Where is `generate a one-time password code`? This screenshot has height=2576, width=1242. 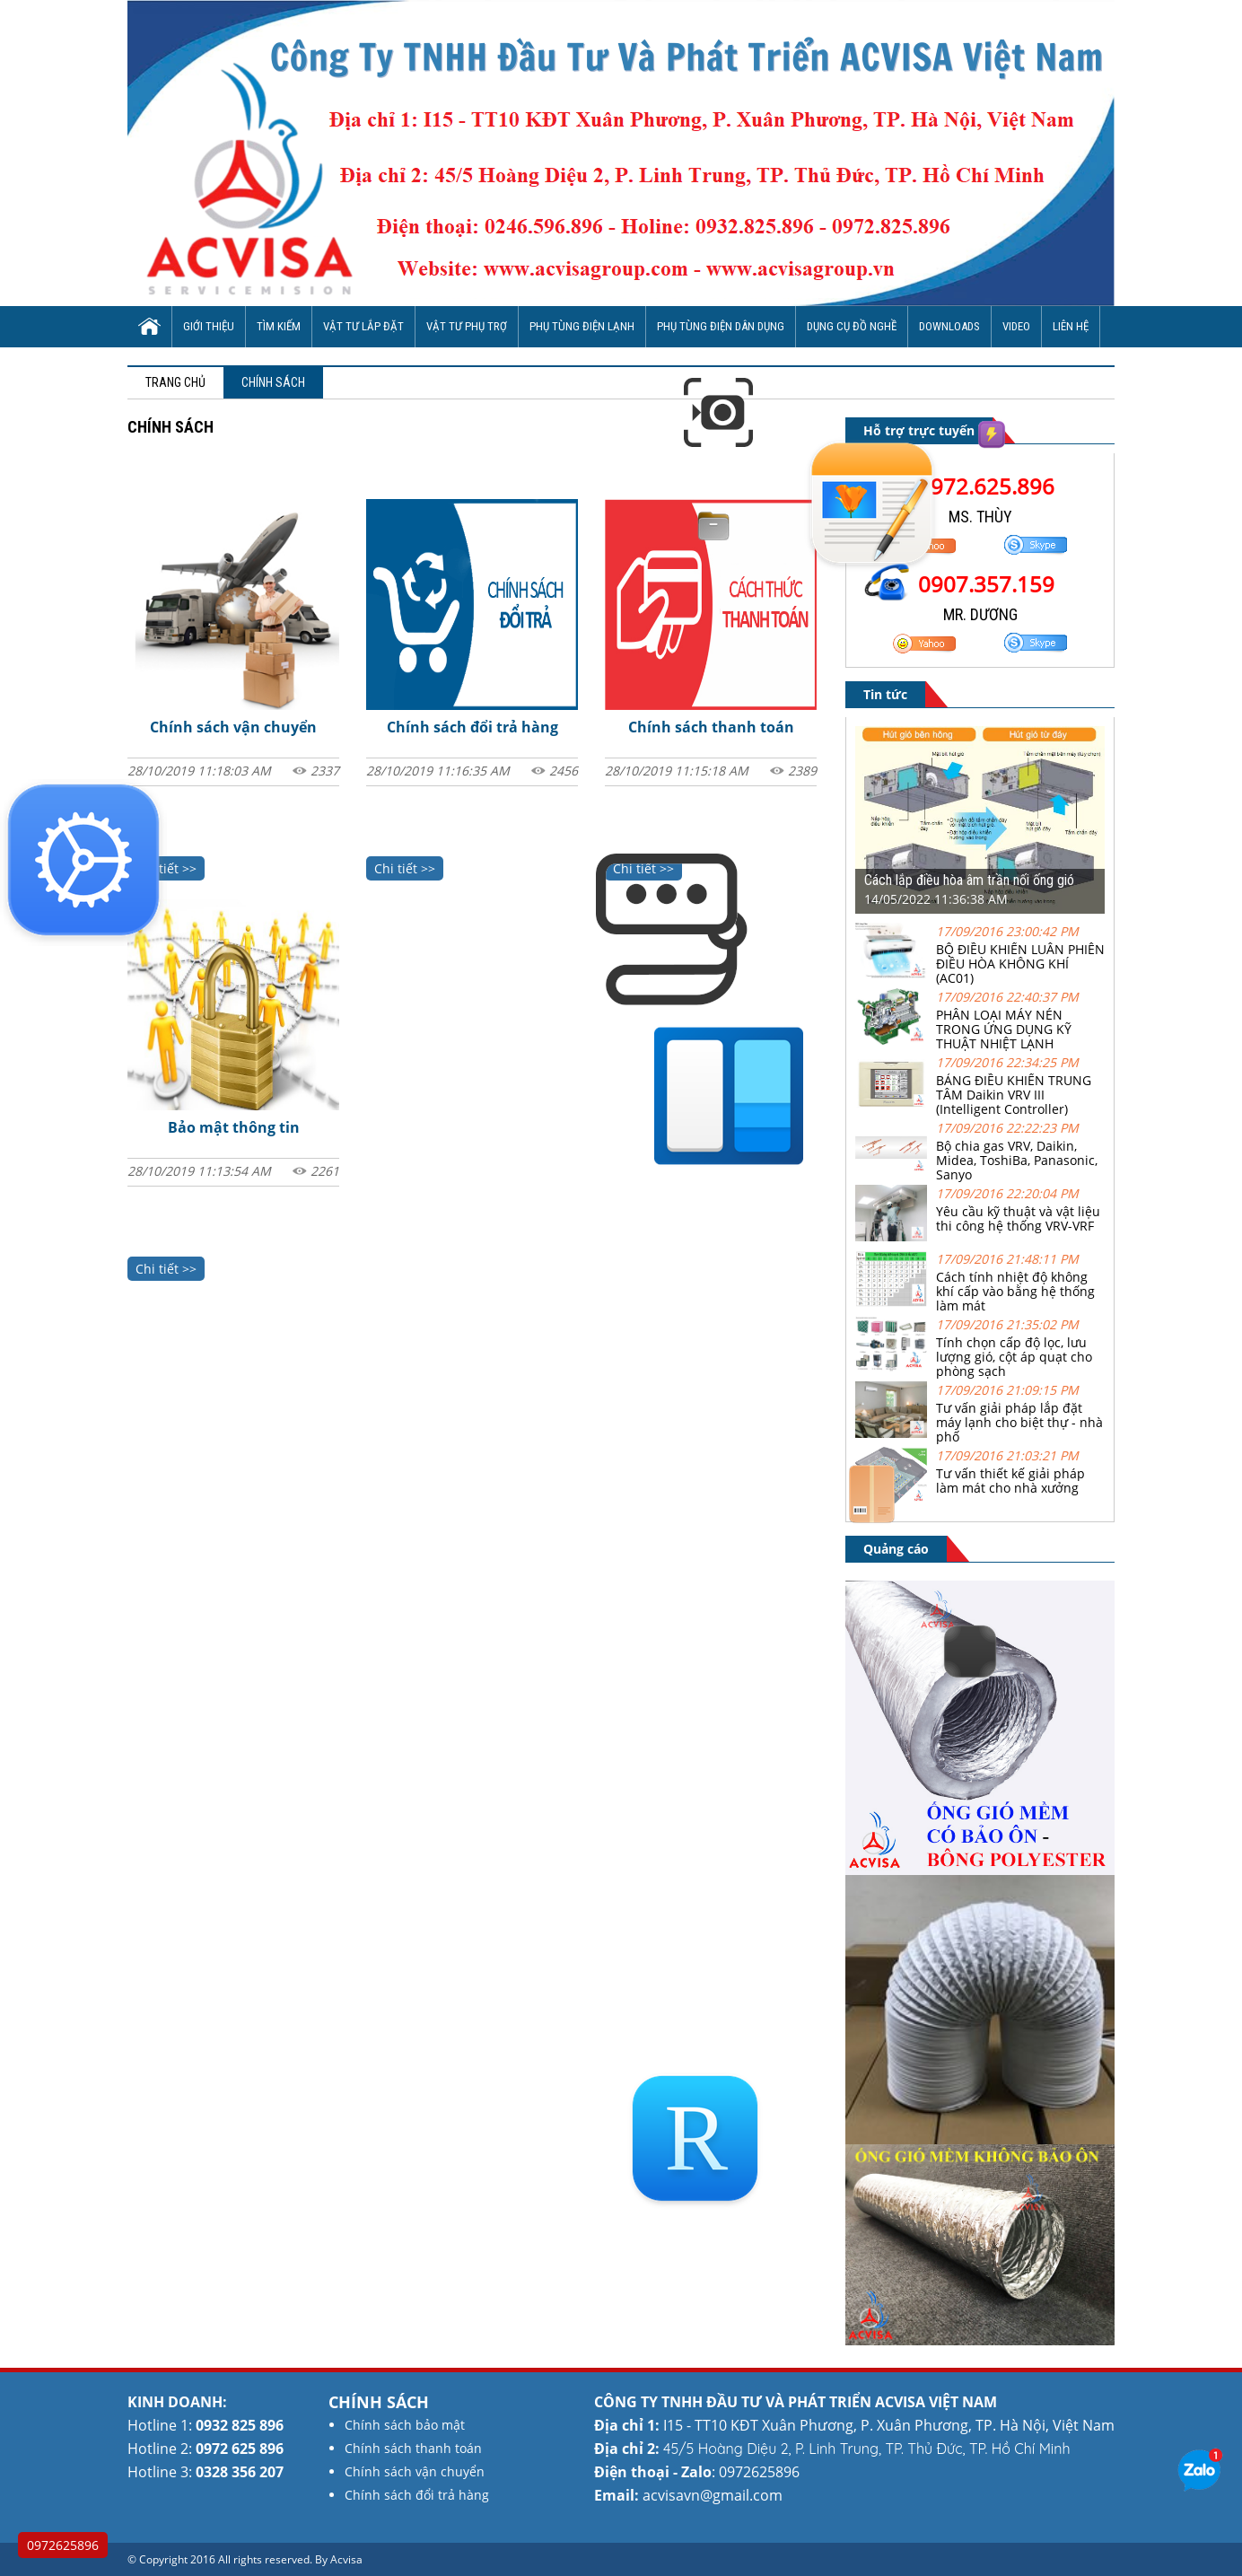
generate a one-time password code is located at coordinates (677, 934).